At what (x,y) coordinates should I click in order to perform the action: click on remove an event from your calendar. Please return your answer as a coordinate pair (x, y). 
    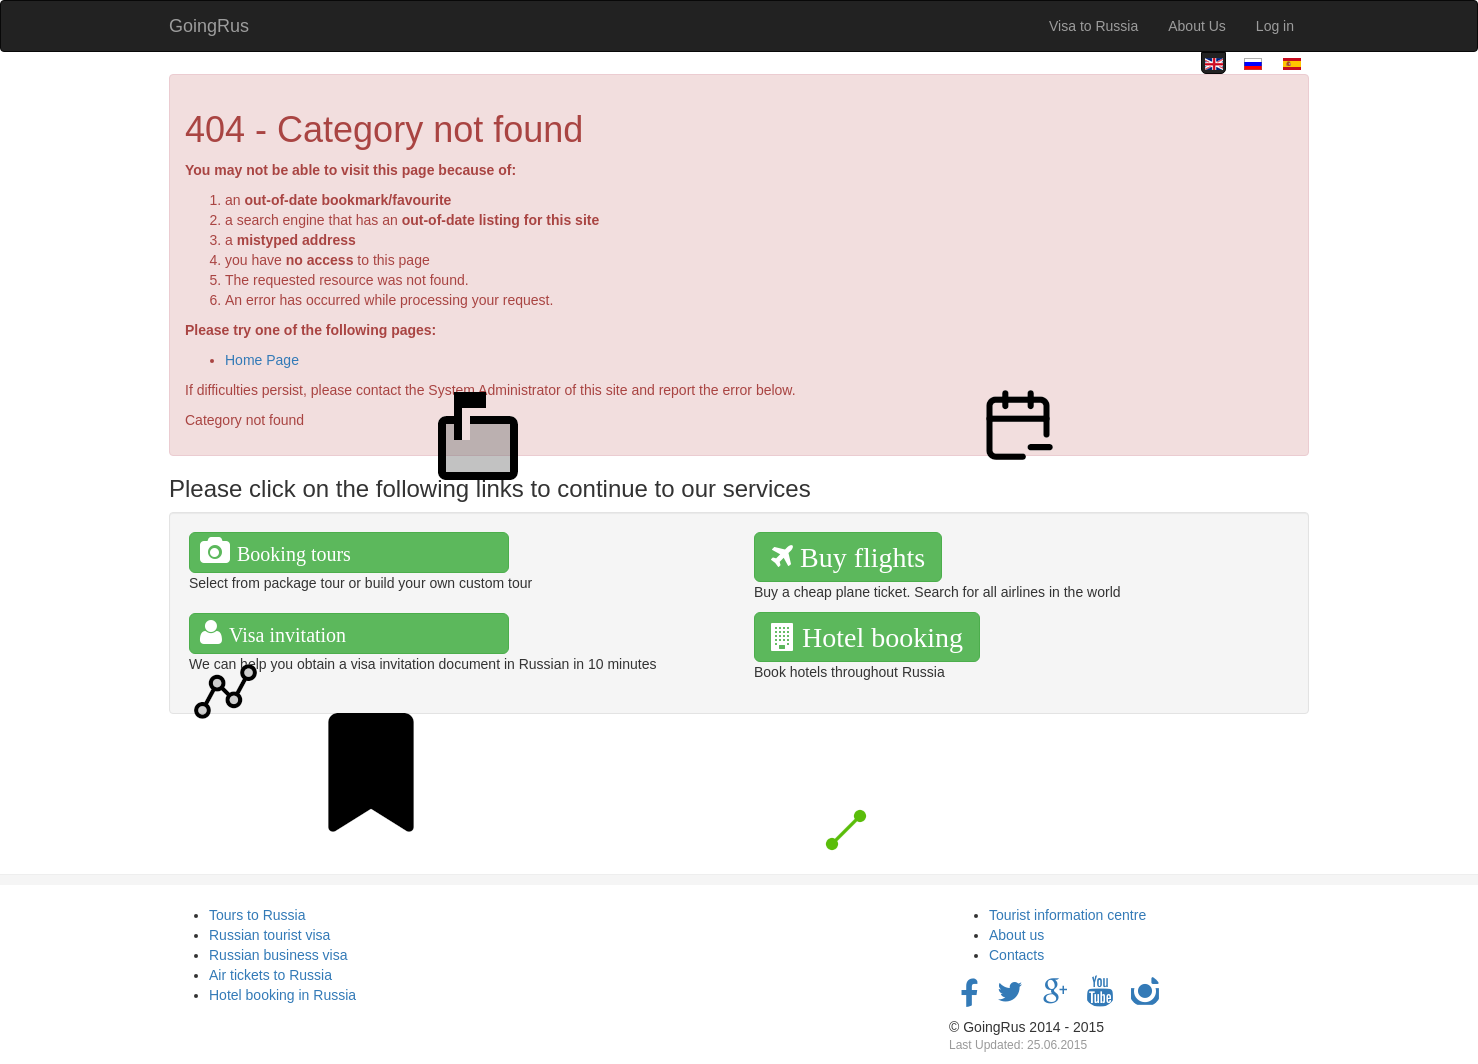
    Looking at the image, I should click on (1018, 425).